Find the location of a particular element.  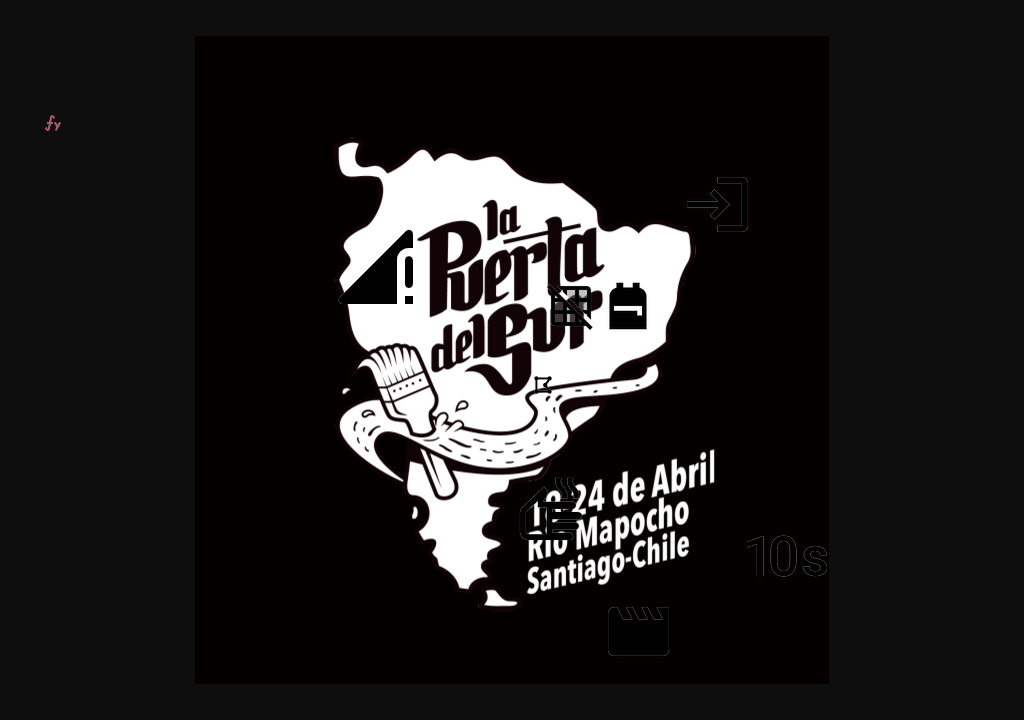

set a 10-second timer is located at coordinates (787, 556).